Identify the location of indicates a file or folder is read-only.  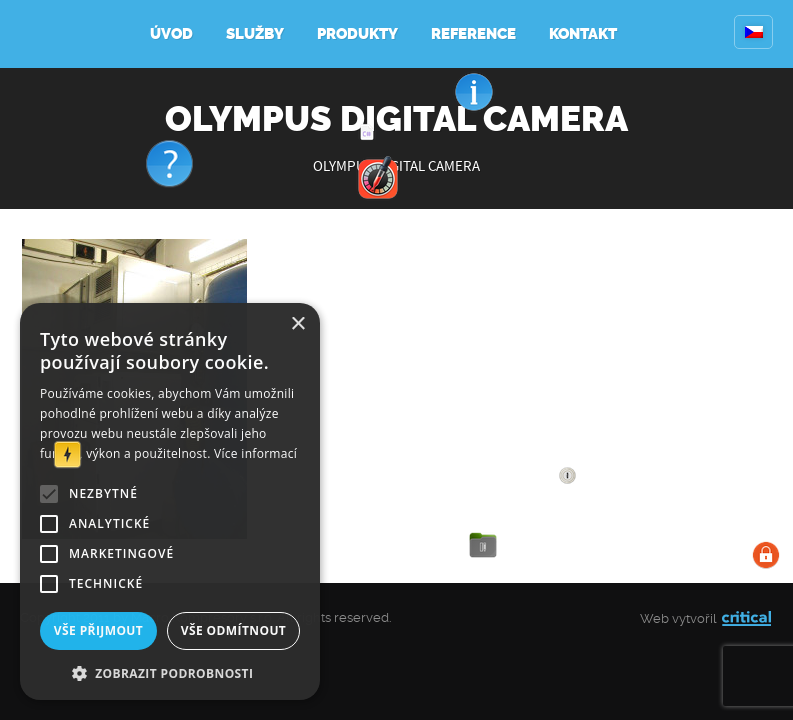
(766, 555).